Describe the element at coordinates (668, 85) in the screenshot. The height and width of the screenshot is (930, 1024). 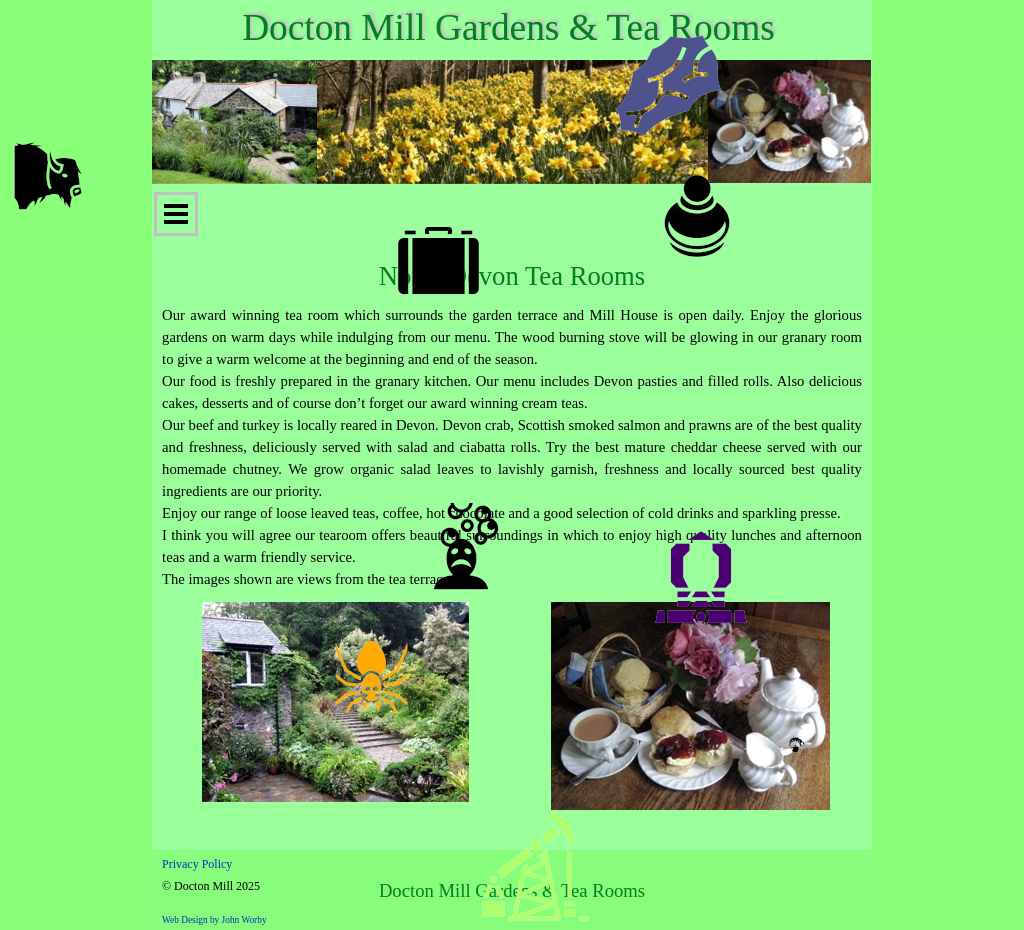
I see `craft or upgrade primitive tools` at that location.